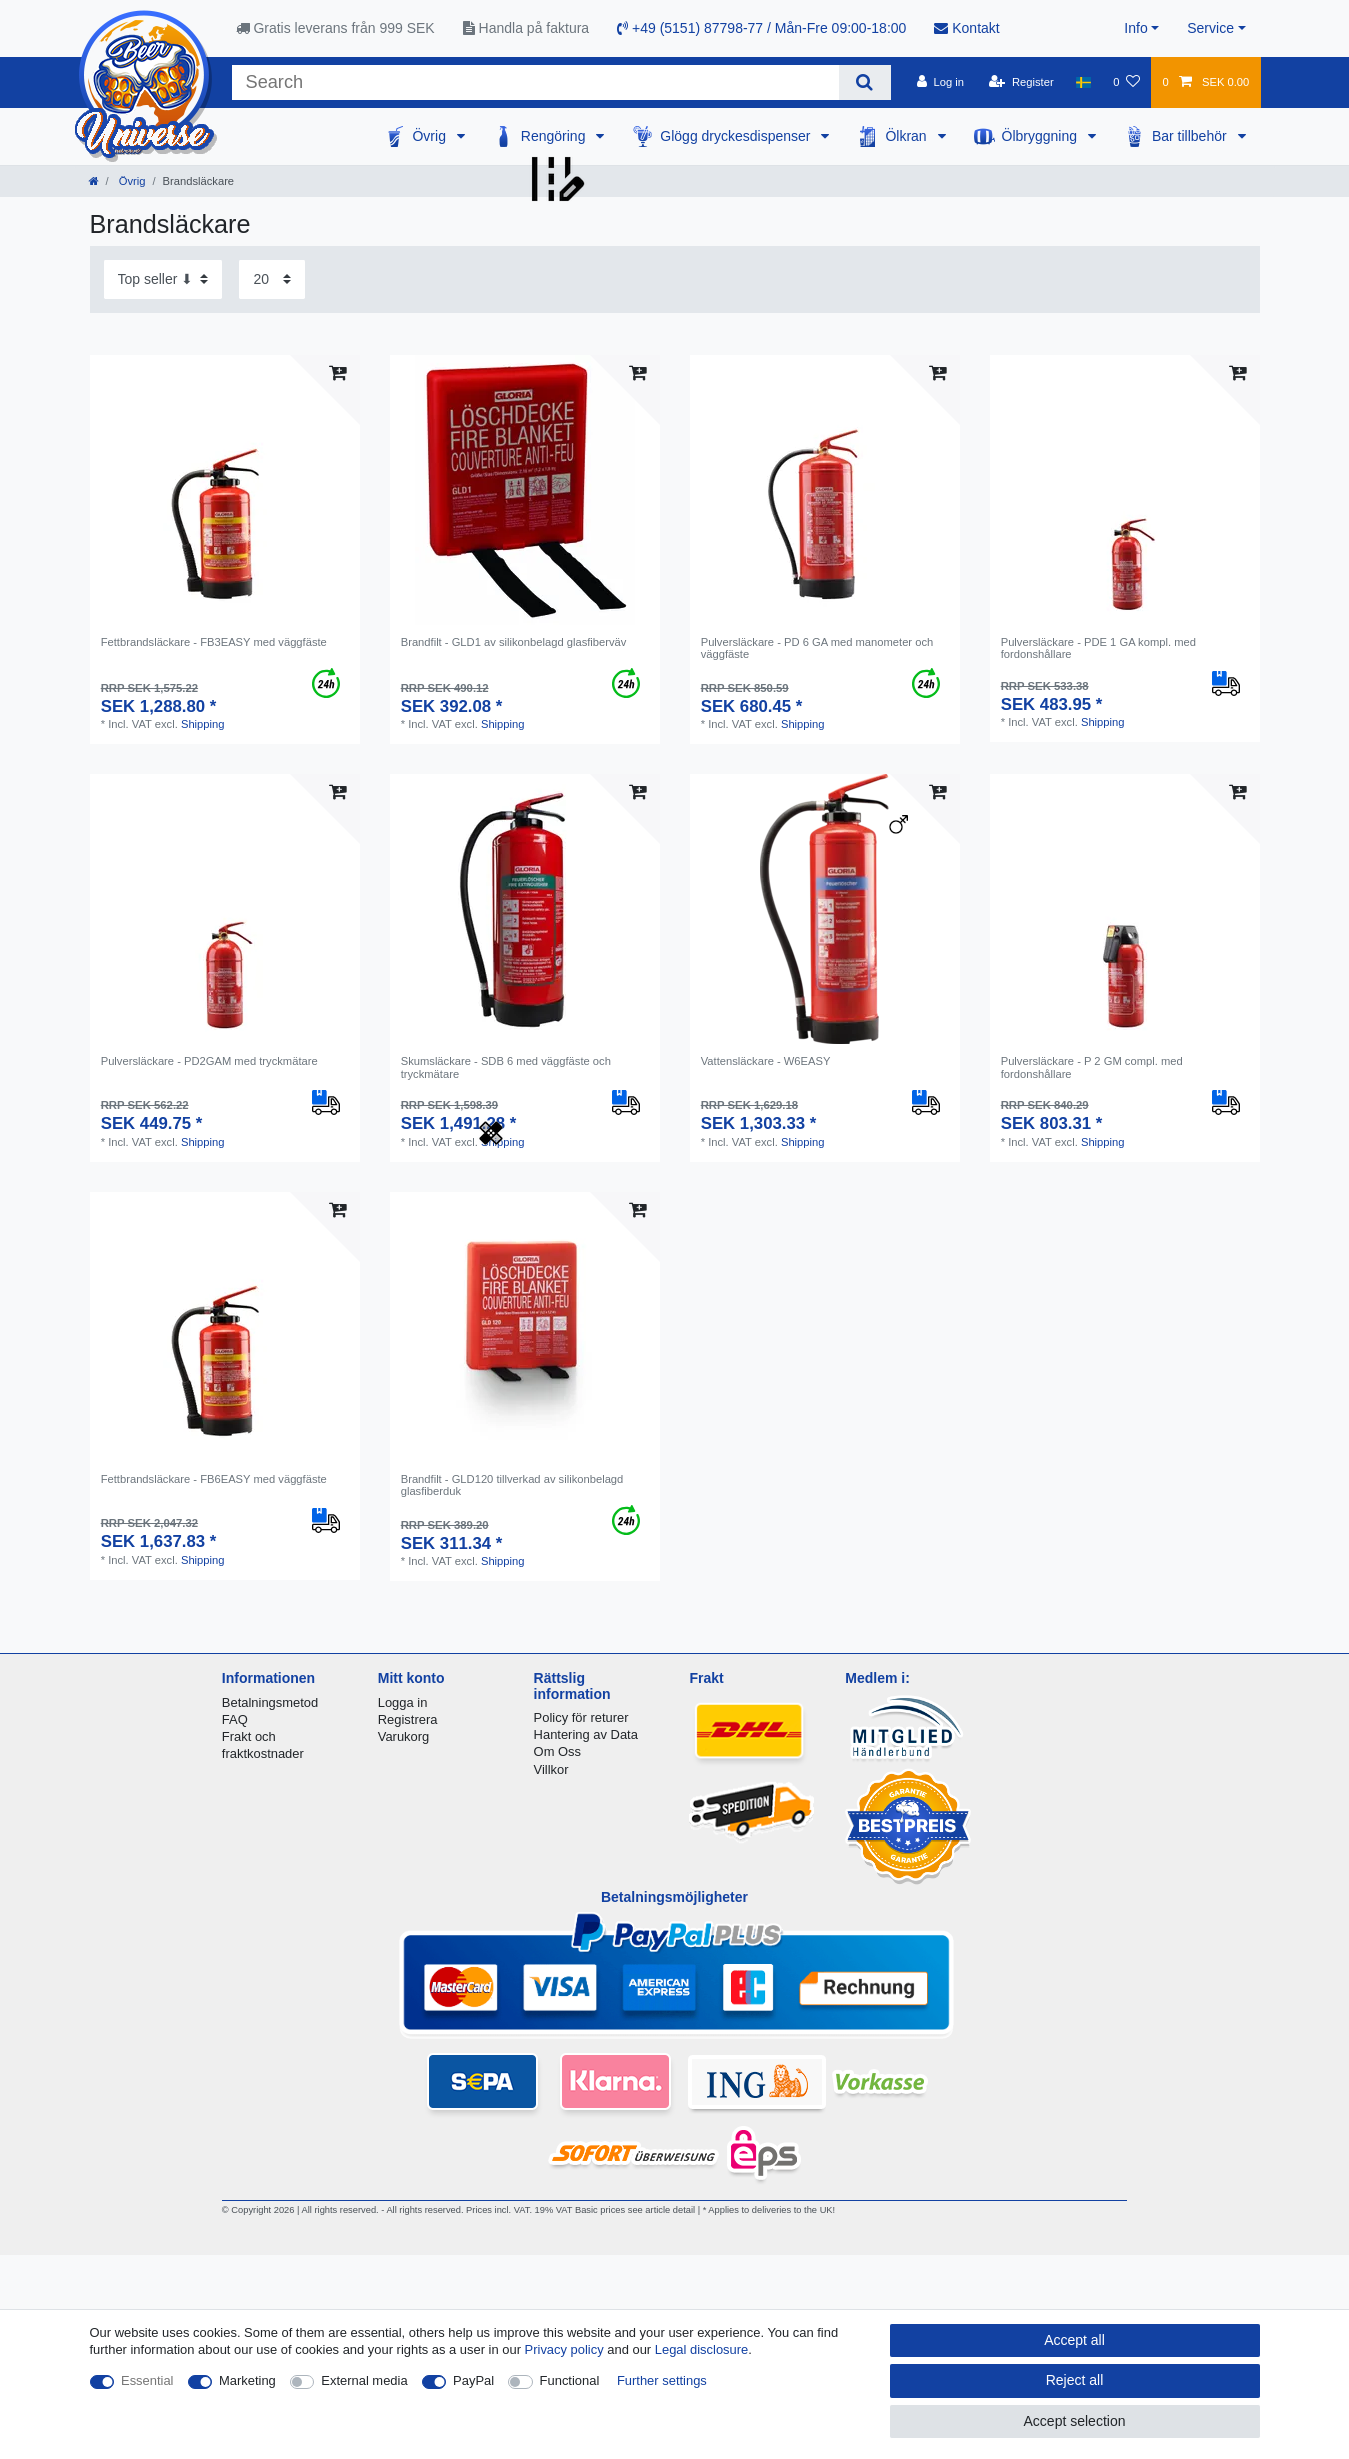  I want to click on indicates transgender identity option, so click(899, 824).